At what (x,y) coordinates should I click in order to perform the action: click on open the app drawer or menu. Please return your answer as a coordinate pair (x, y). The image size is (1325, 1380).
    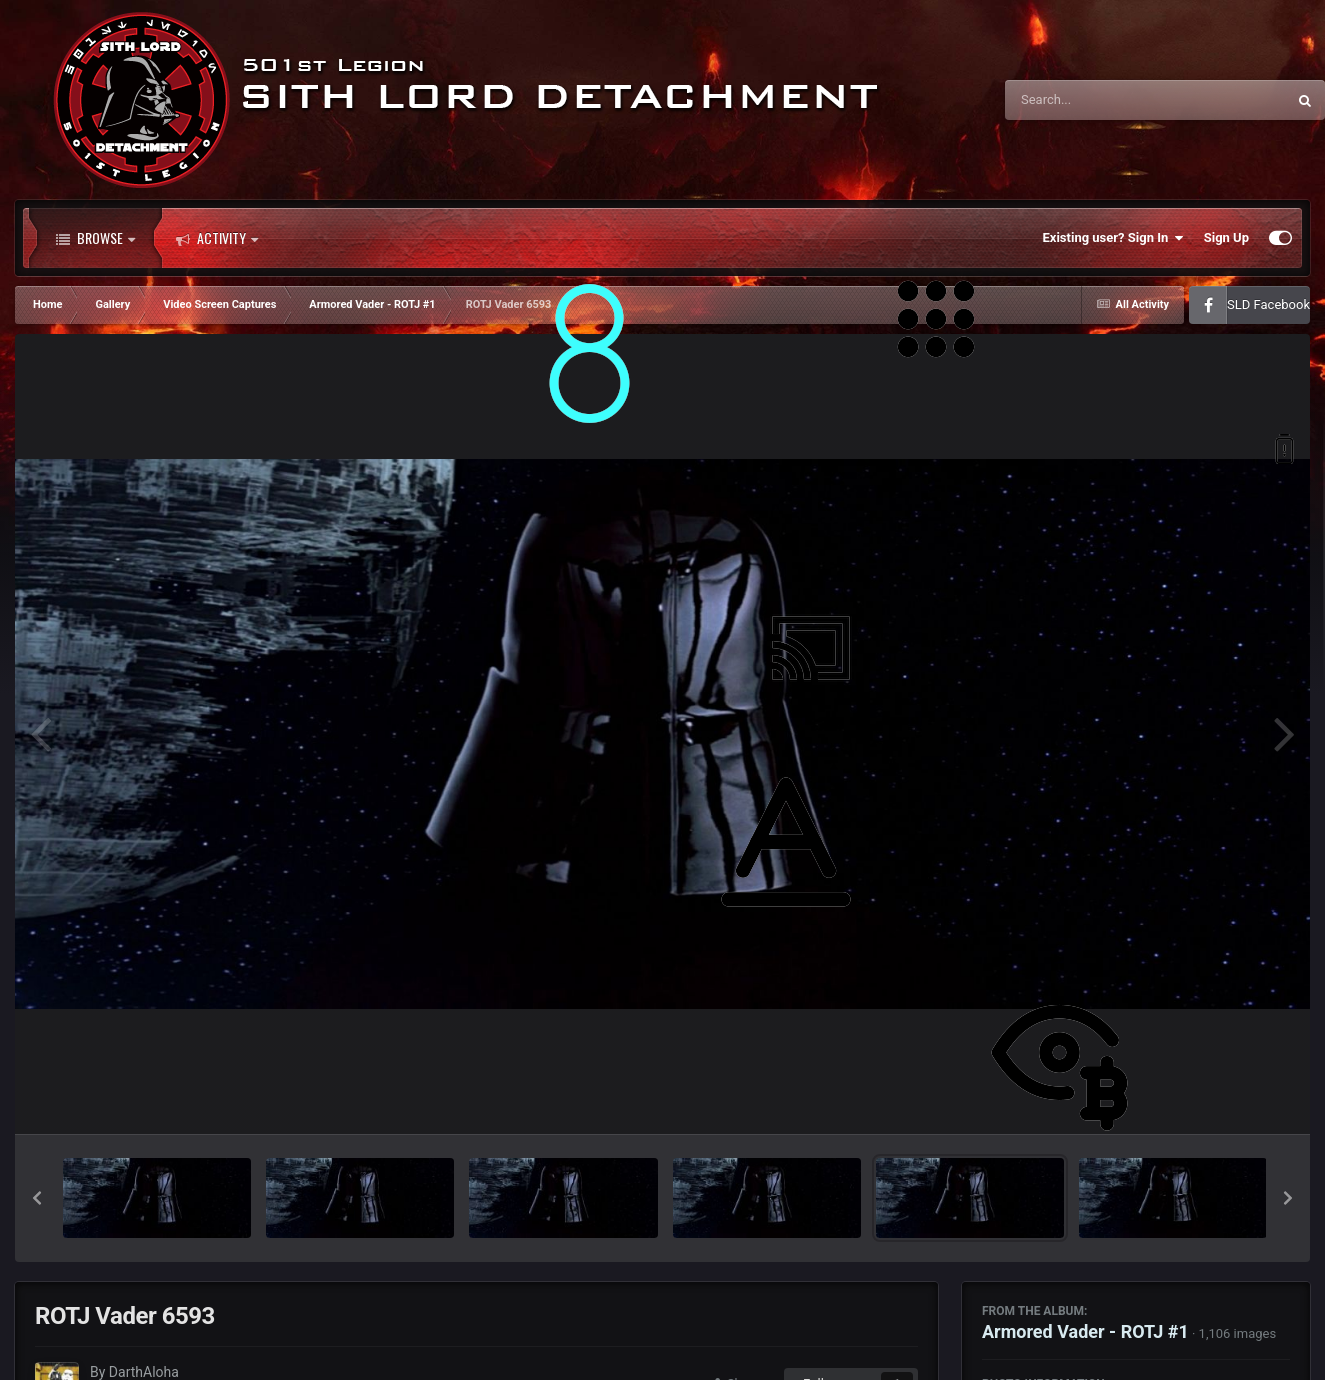
    Looking at the image, I should click on (936, 319).